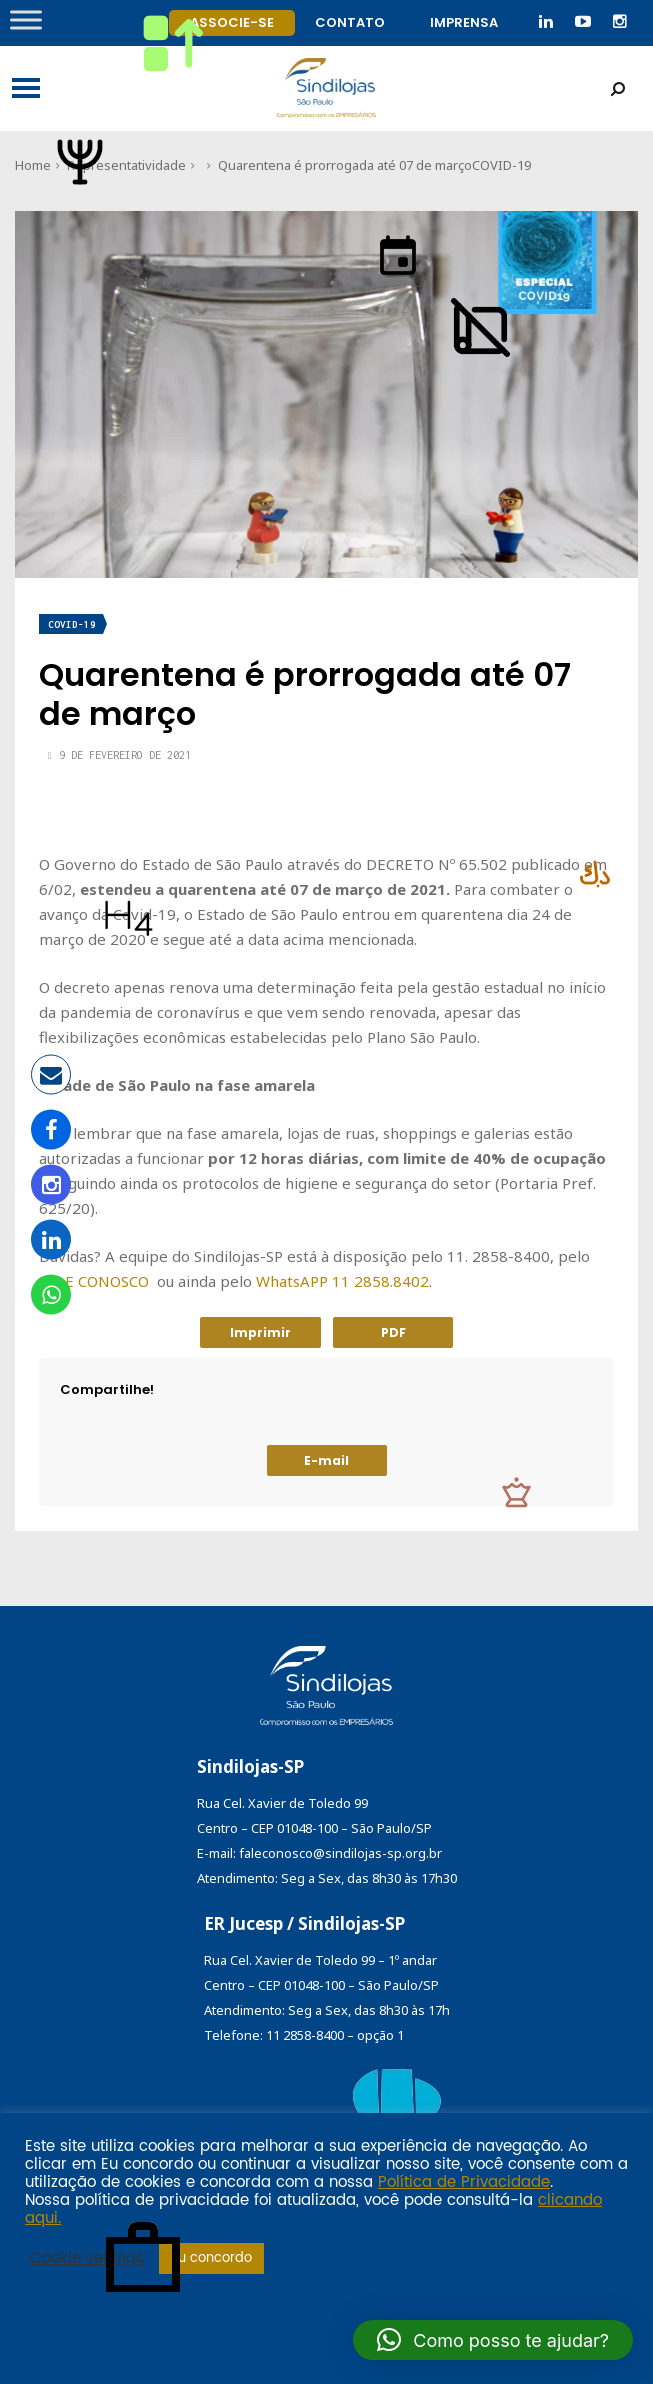  I want to click on indicates Hanukkah-related content or events, so click(80, 162).